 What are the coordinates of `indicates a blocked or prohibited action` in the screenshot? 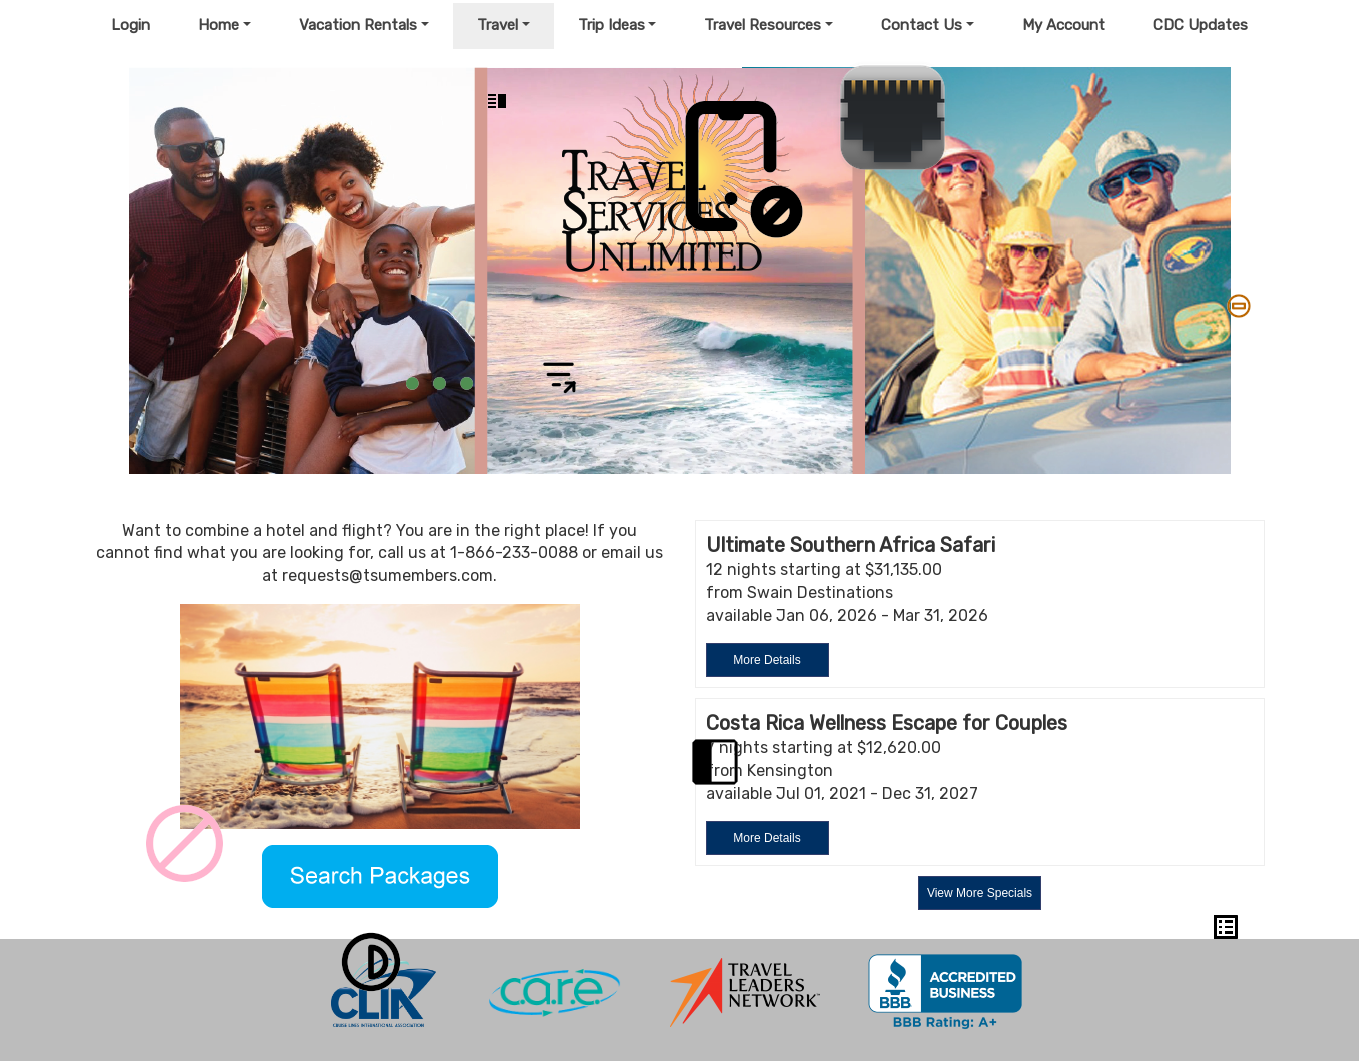 It's located at (184, 843).